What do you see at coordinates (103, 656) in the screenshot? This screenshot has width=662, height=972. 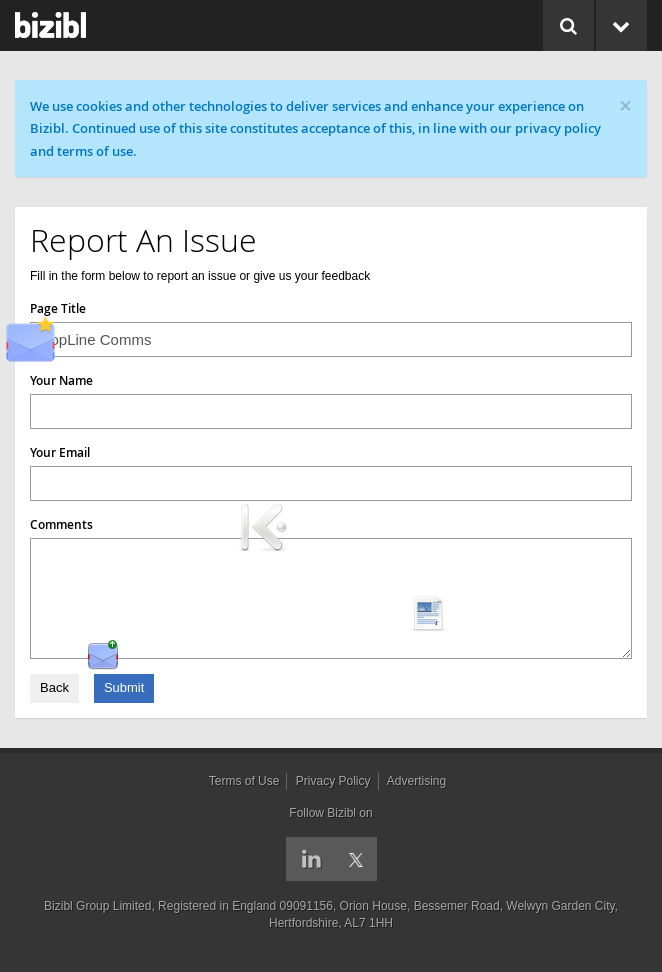 I see `message sent successfully` at bounding box center [103, 656].